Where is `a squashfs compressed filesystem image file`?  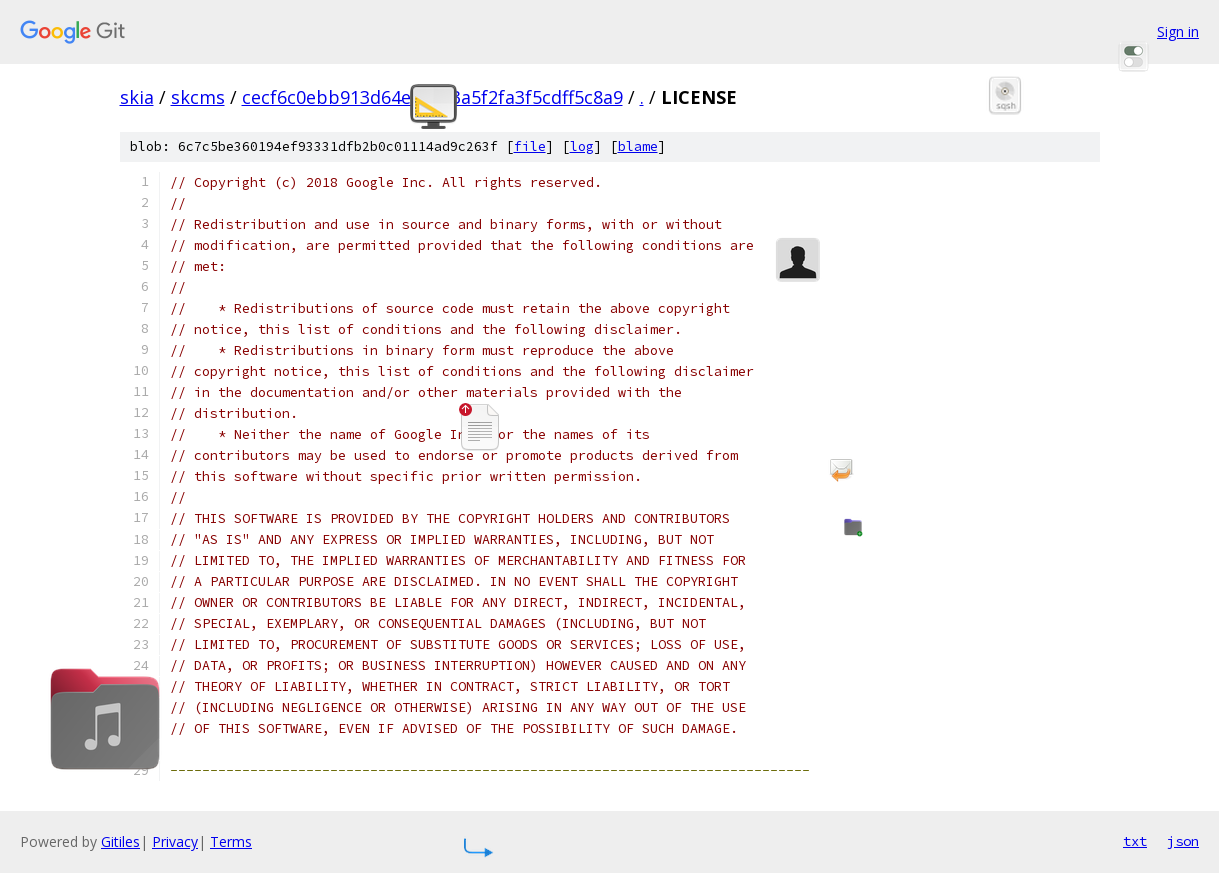 a squashfs compressed filesystem image file is located at coordinates (1005, 95).